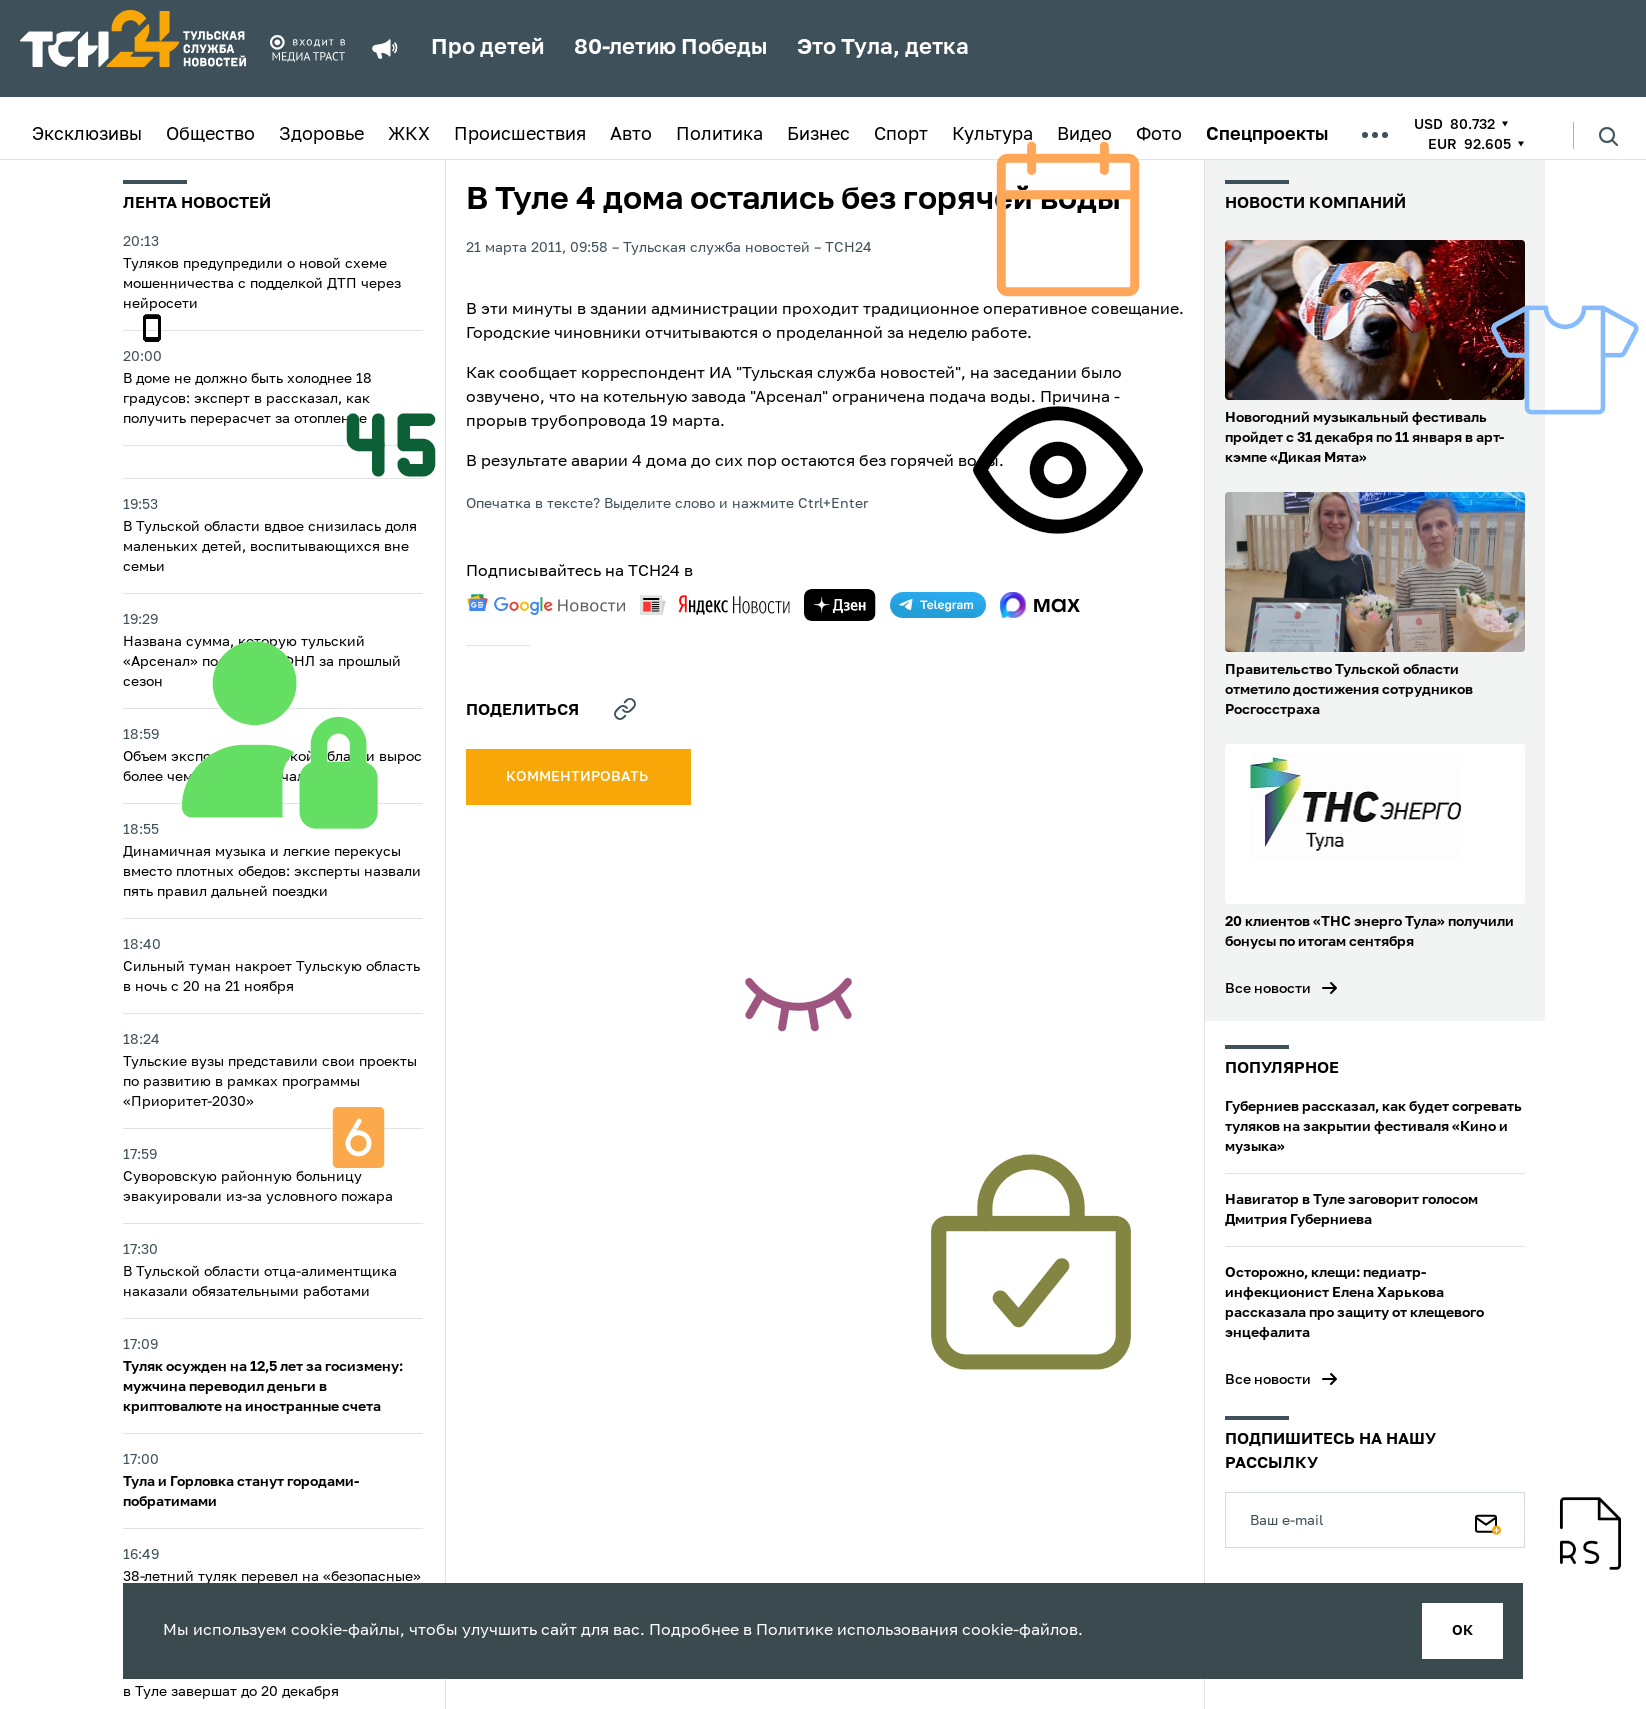 Image resolution: width=1646 pixels, height=1709 pixels. I want to click on indicates item number 45 in a list or sequence, so click(391, 445).